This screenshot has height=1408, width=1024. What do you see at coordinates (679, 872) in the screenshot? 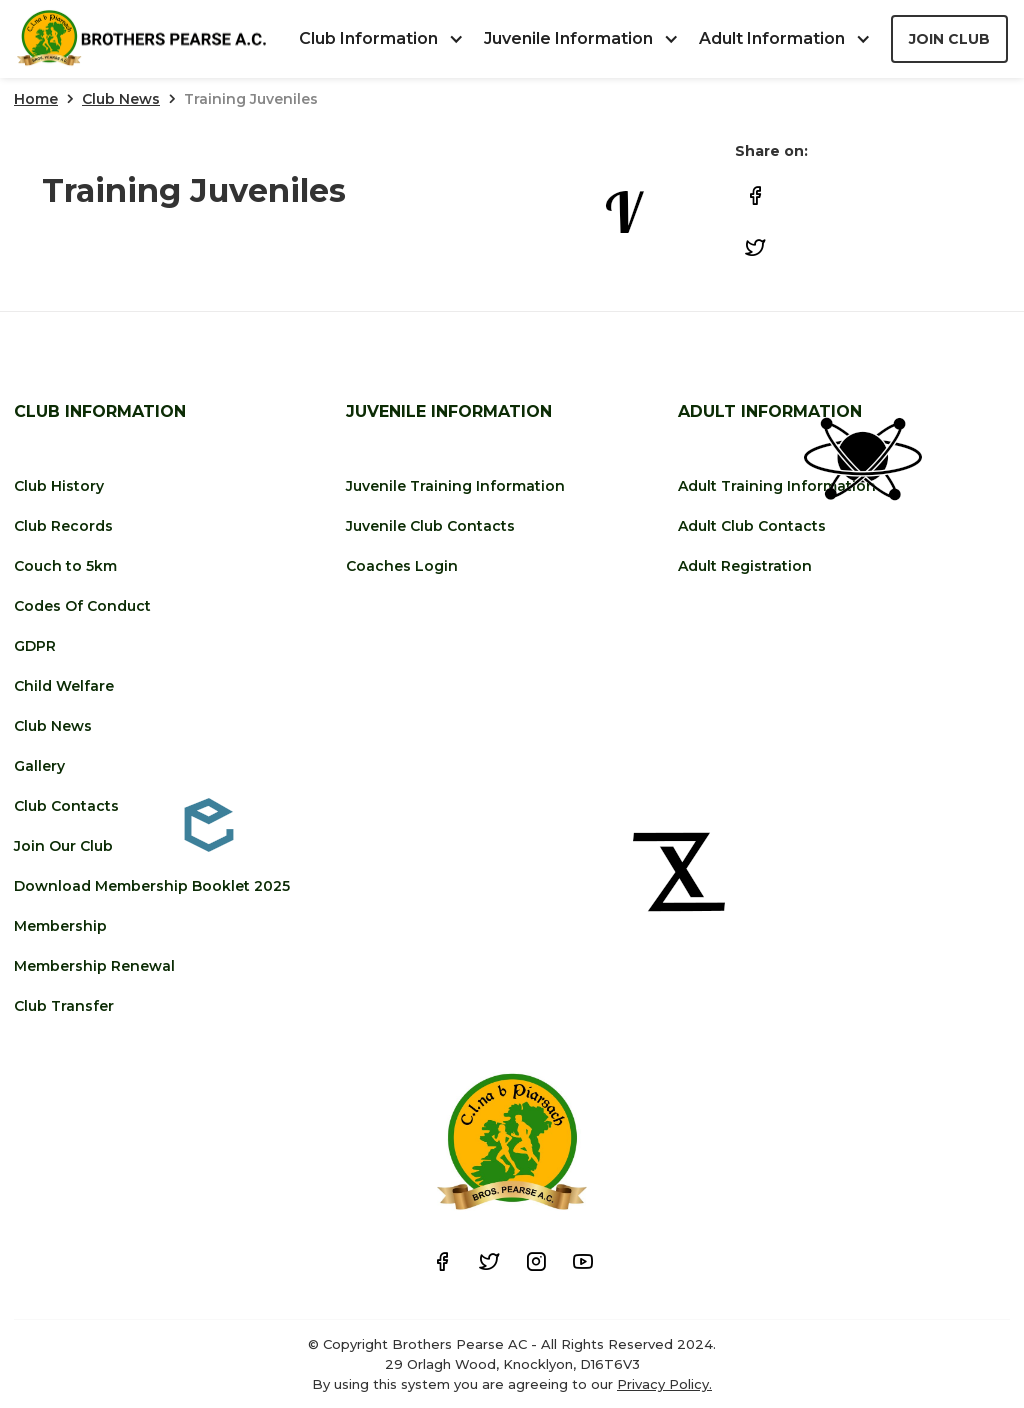
I see `tuxedo computers brand logo` at bounding box center [679, 872].